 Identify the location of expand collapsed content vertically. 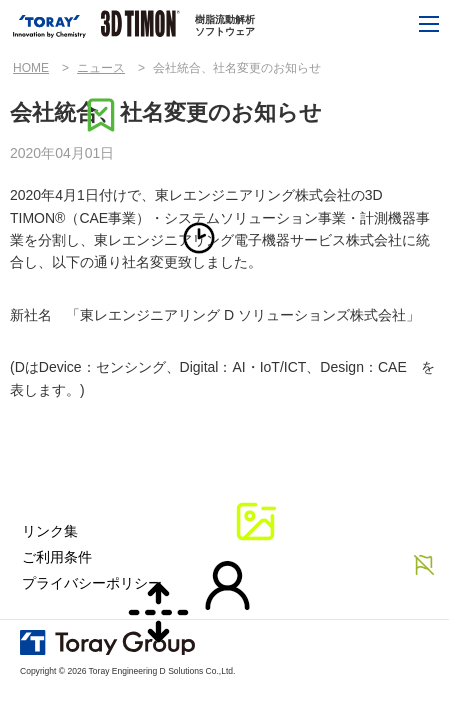
(158, 612).